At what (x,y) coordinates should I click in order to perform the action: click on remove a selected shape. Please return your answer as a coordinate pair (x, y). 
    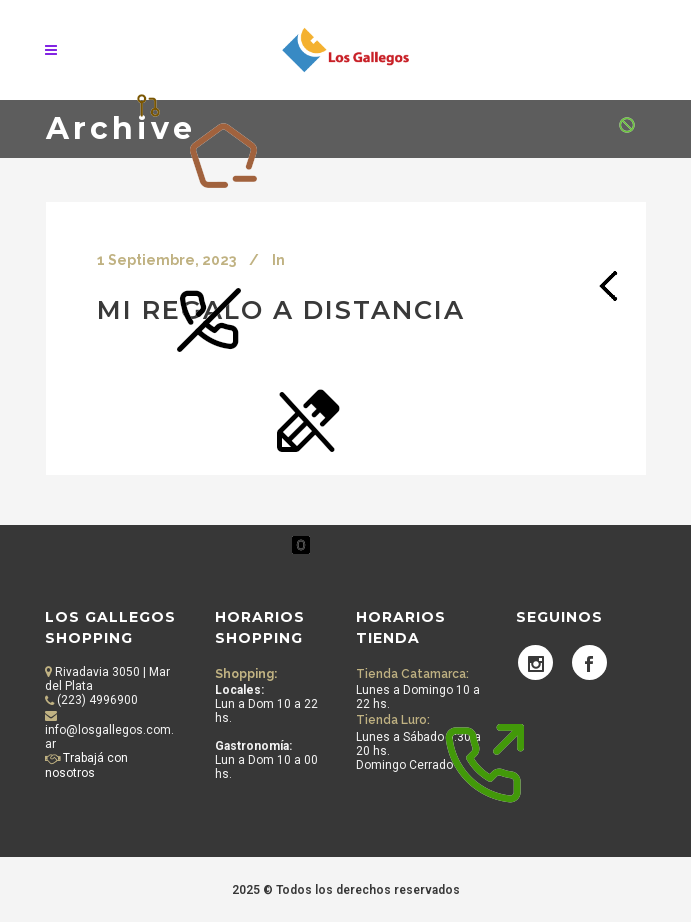
    Looking at the image, I should click on (223, 157).